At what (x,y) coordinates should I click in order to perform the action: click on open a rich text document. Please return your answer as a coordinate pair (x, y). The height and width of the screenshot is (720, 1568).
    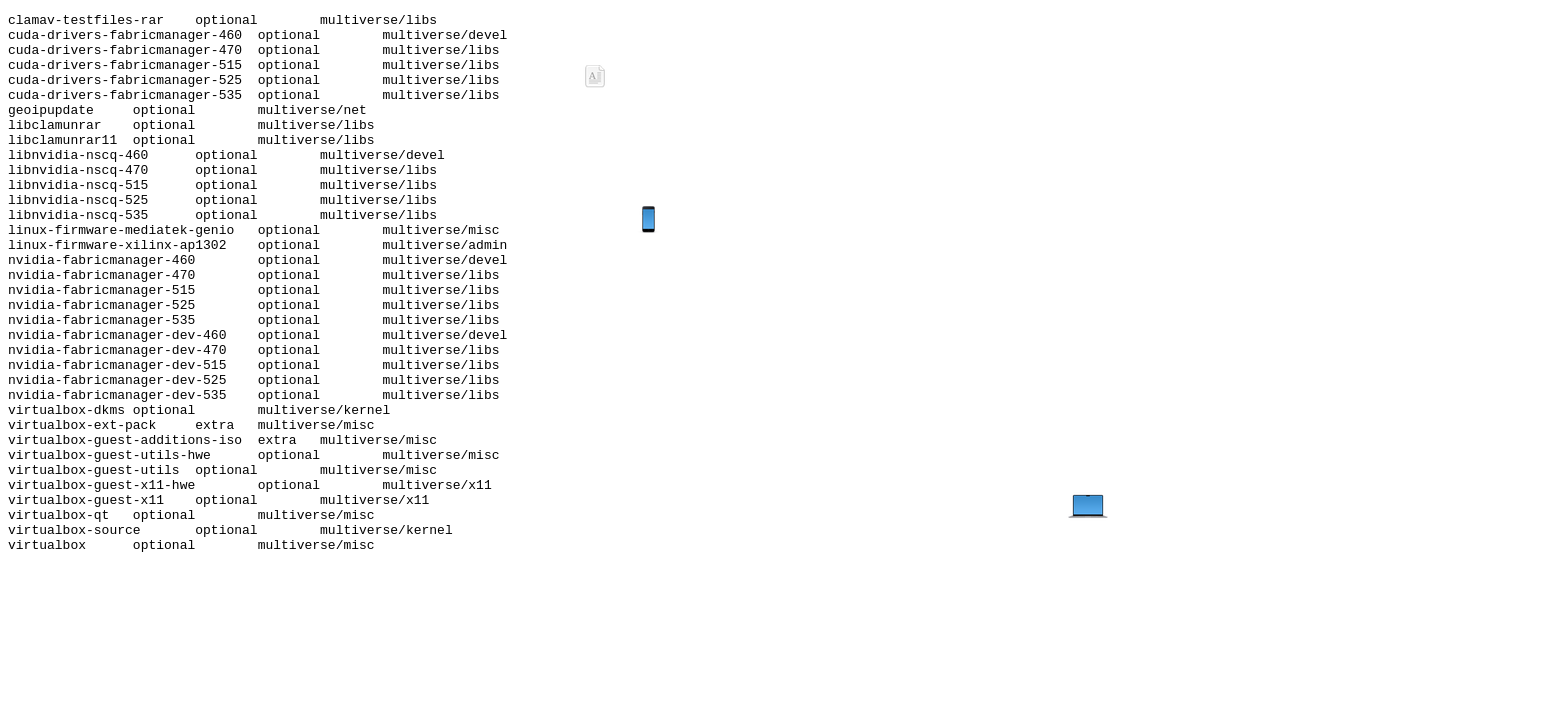
    Looking at the image, I should click on (595, 76).